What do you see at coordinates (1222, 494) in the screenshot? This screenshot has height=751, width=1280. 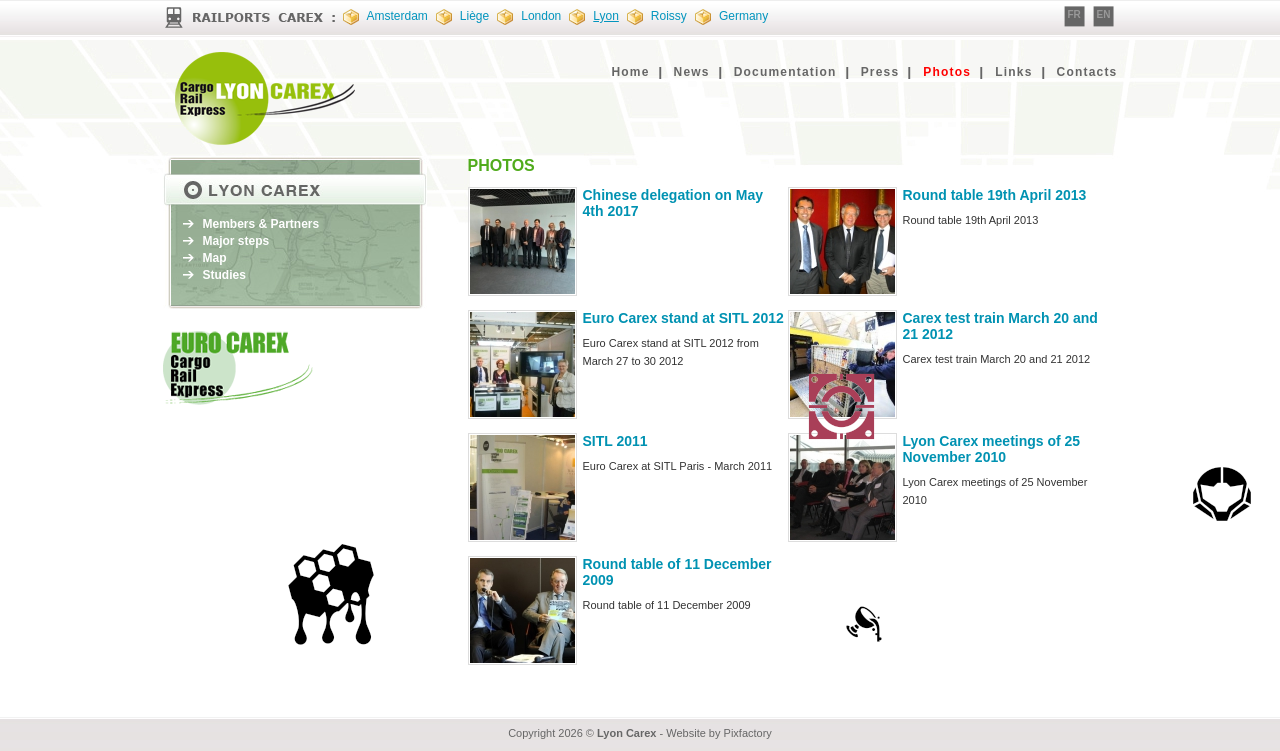 I see `launch Metroid or Samus-themed game content` at bounding box center [1222, 494].